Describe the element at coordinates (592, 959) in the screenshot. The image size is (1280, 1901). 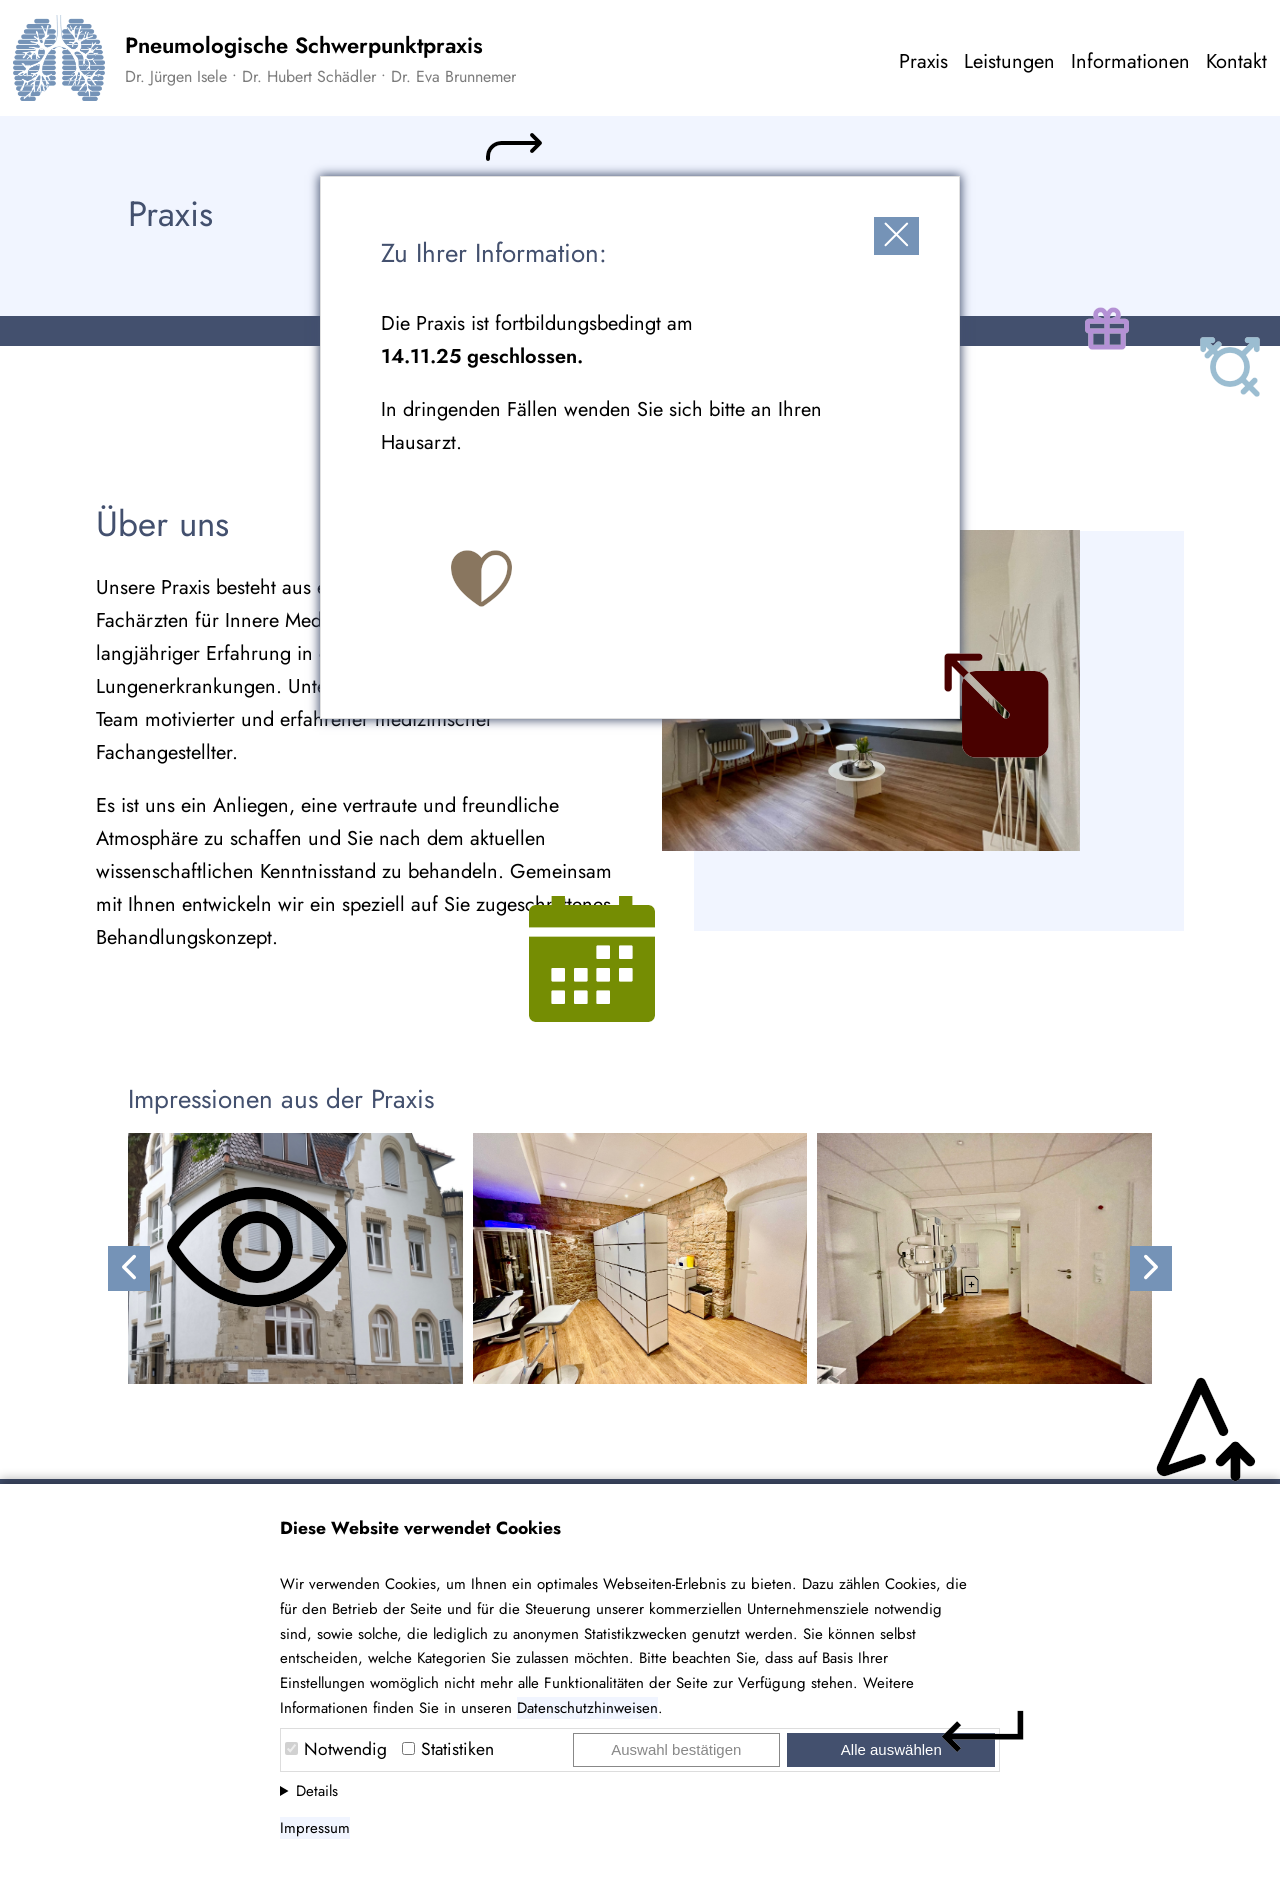
I see `view your calendar` at that location.